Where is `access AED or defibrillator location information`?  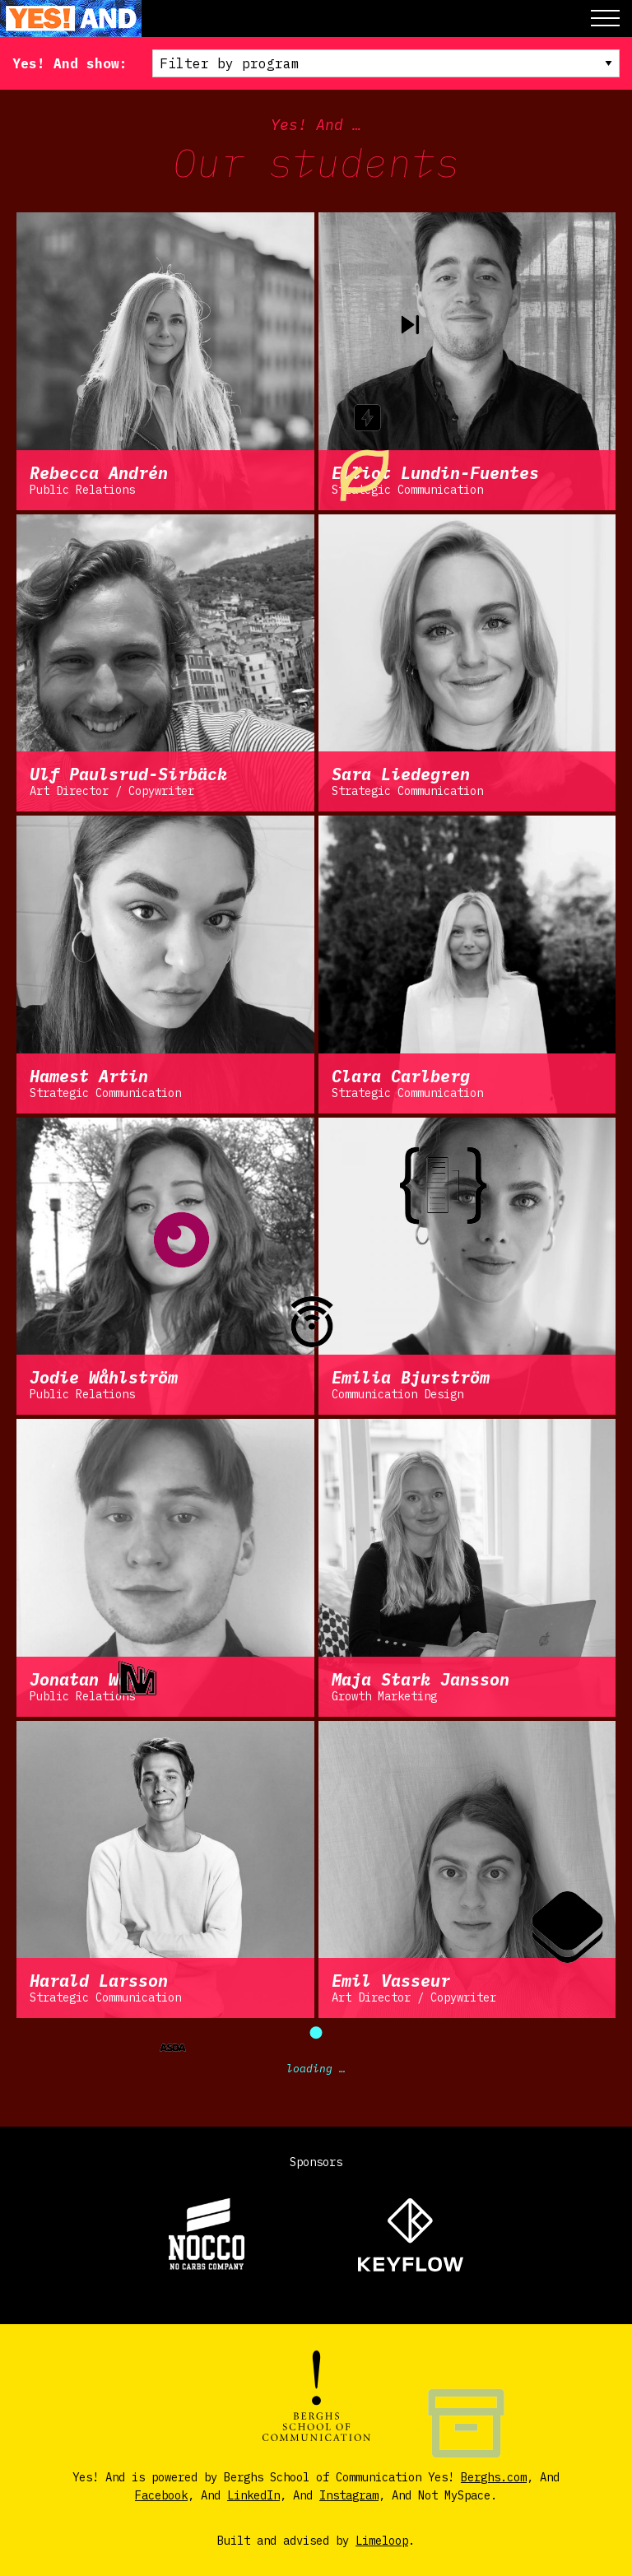
access AED or defibrillator location information is located at coordinates (367, 417).